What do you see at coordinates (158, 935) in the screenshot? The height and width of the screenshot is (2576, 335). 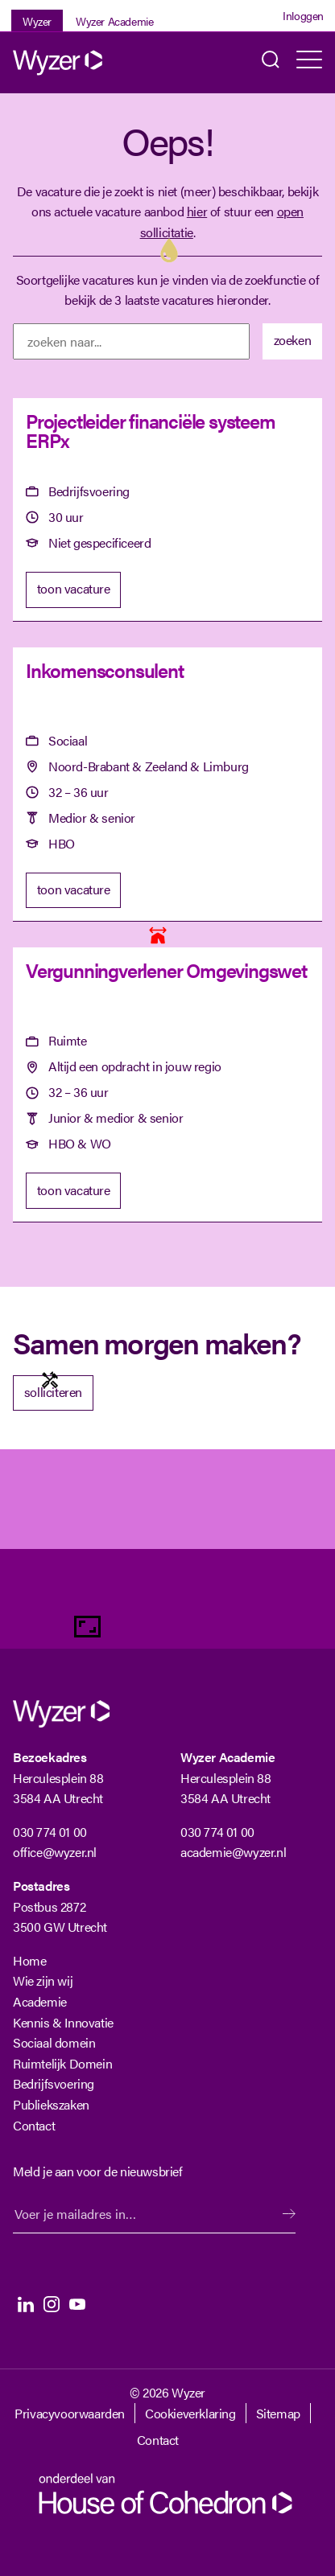 I see `adjust tent or campsite width` at bounding box center [158, 935].